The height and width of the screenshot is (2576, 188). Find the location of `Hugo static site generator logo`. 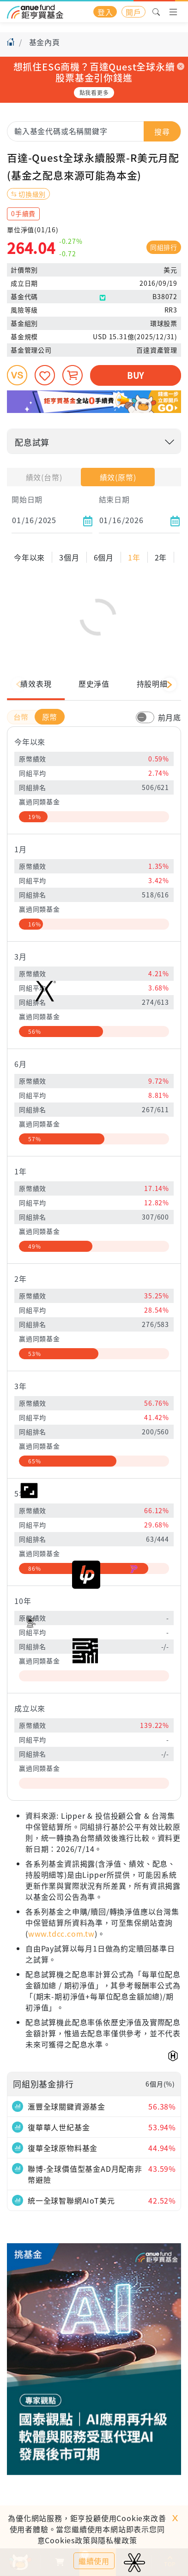

Hugo static site generator logo is located at coordinates (173, 2056).